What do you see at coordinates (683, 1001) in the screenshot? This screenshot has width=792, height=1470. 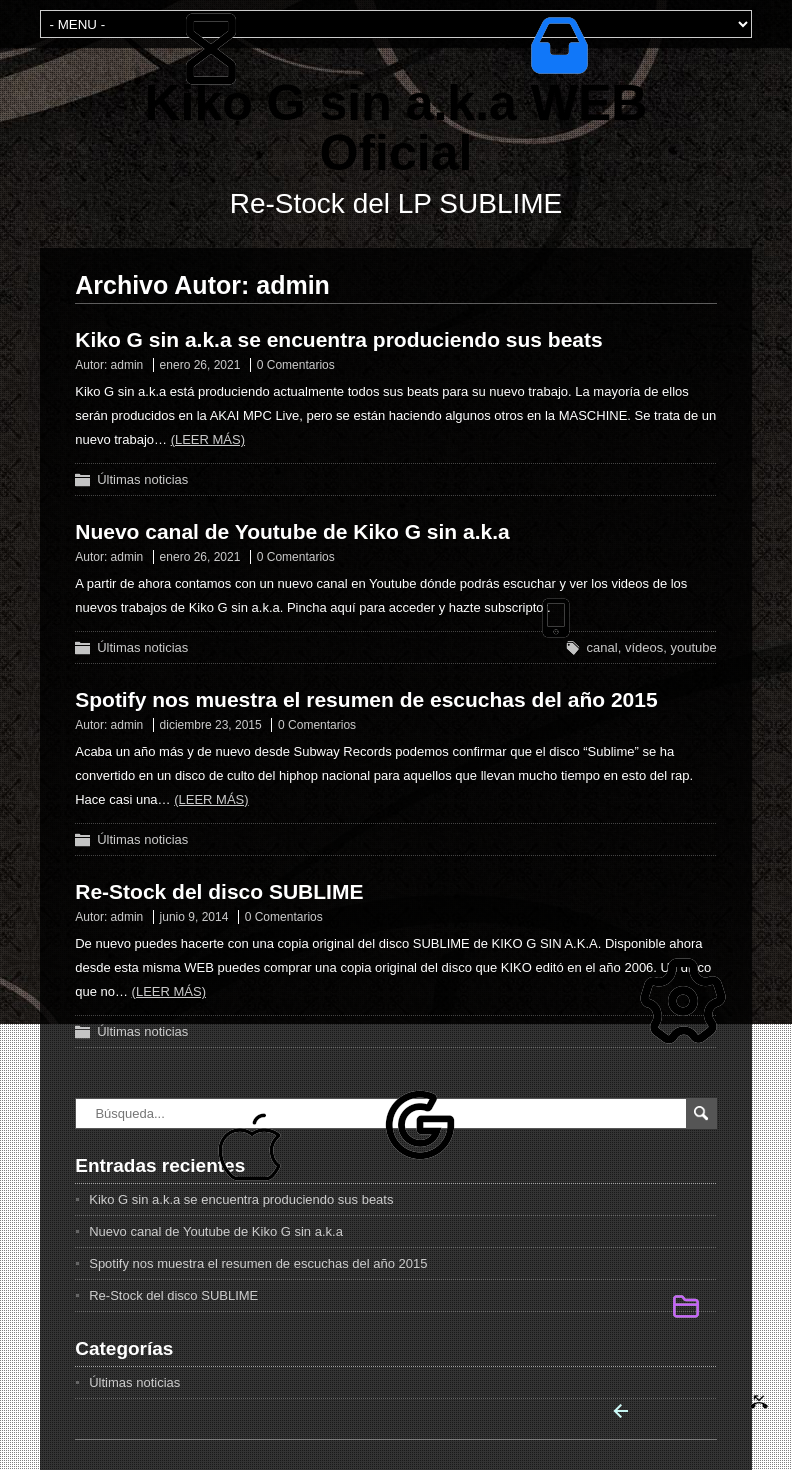 I see `access app settings` at bounding box center [683, 1001].